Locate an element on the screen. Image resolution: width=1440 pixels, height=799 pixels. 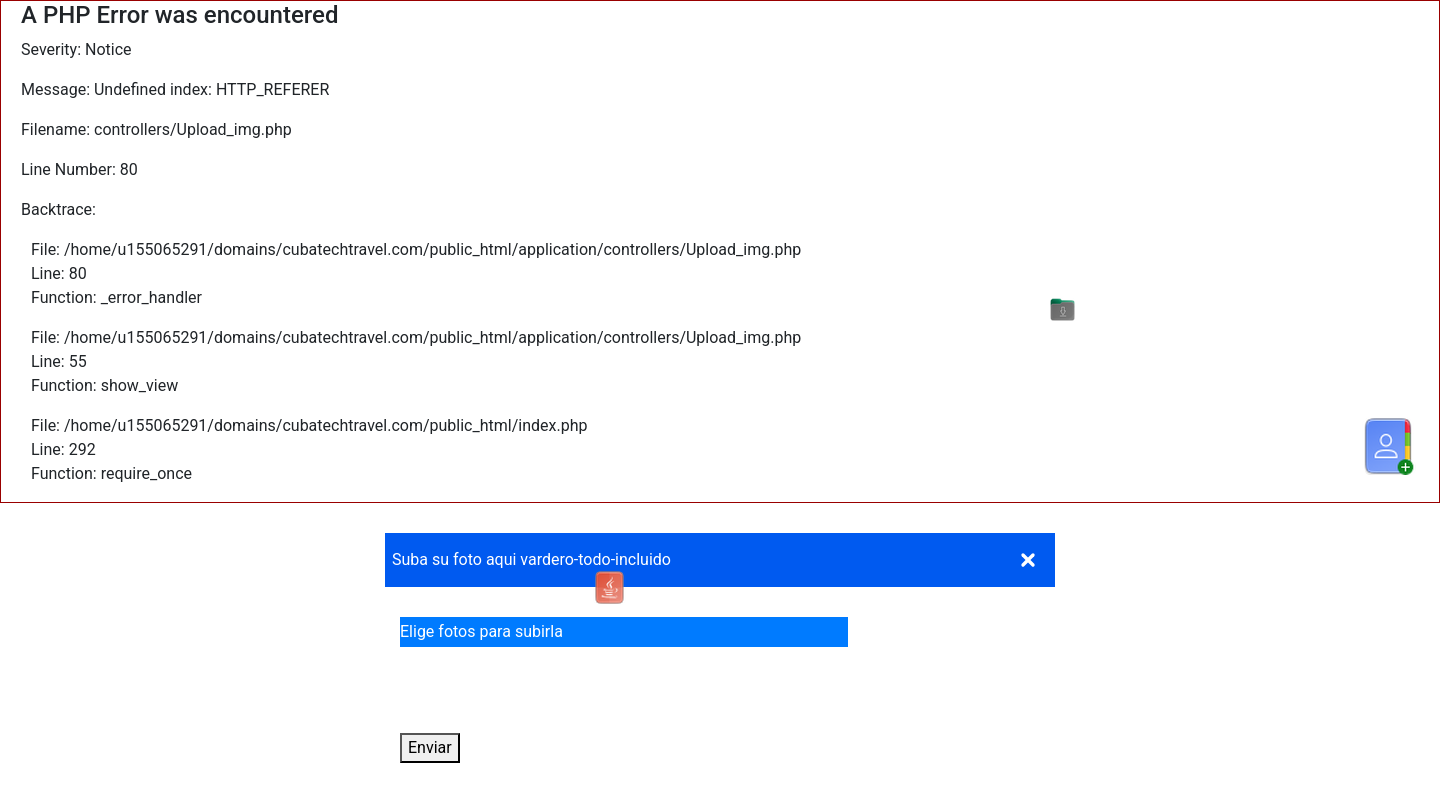
indicates a java source code file is located at coordinates (609, 587).